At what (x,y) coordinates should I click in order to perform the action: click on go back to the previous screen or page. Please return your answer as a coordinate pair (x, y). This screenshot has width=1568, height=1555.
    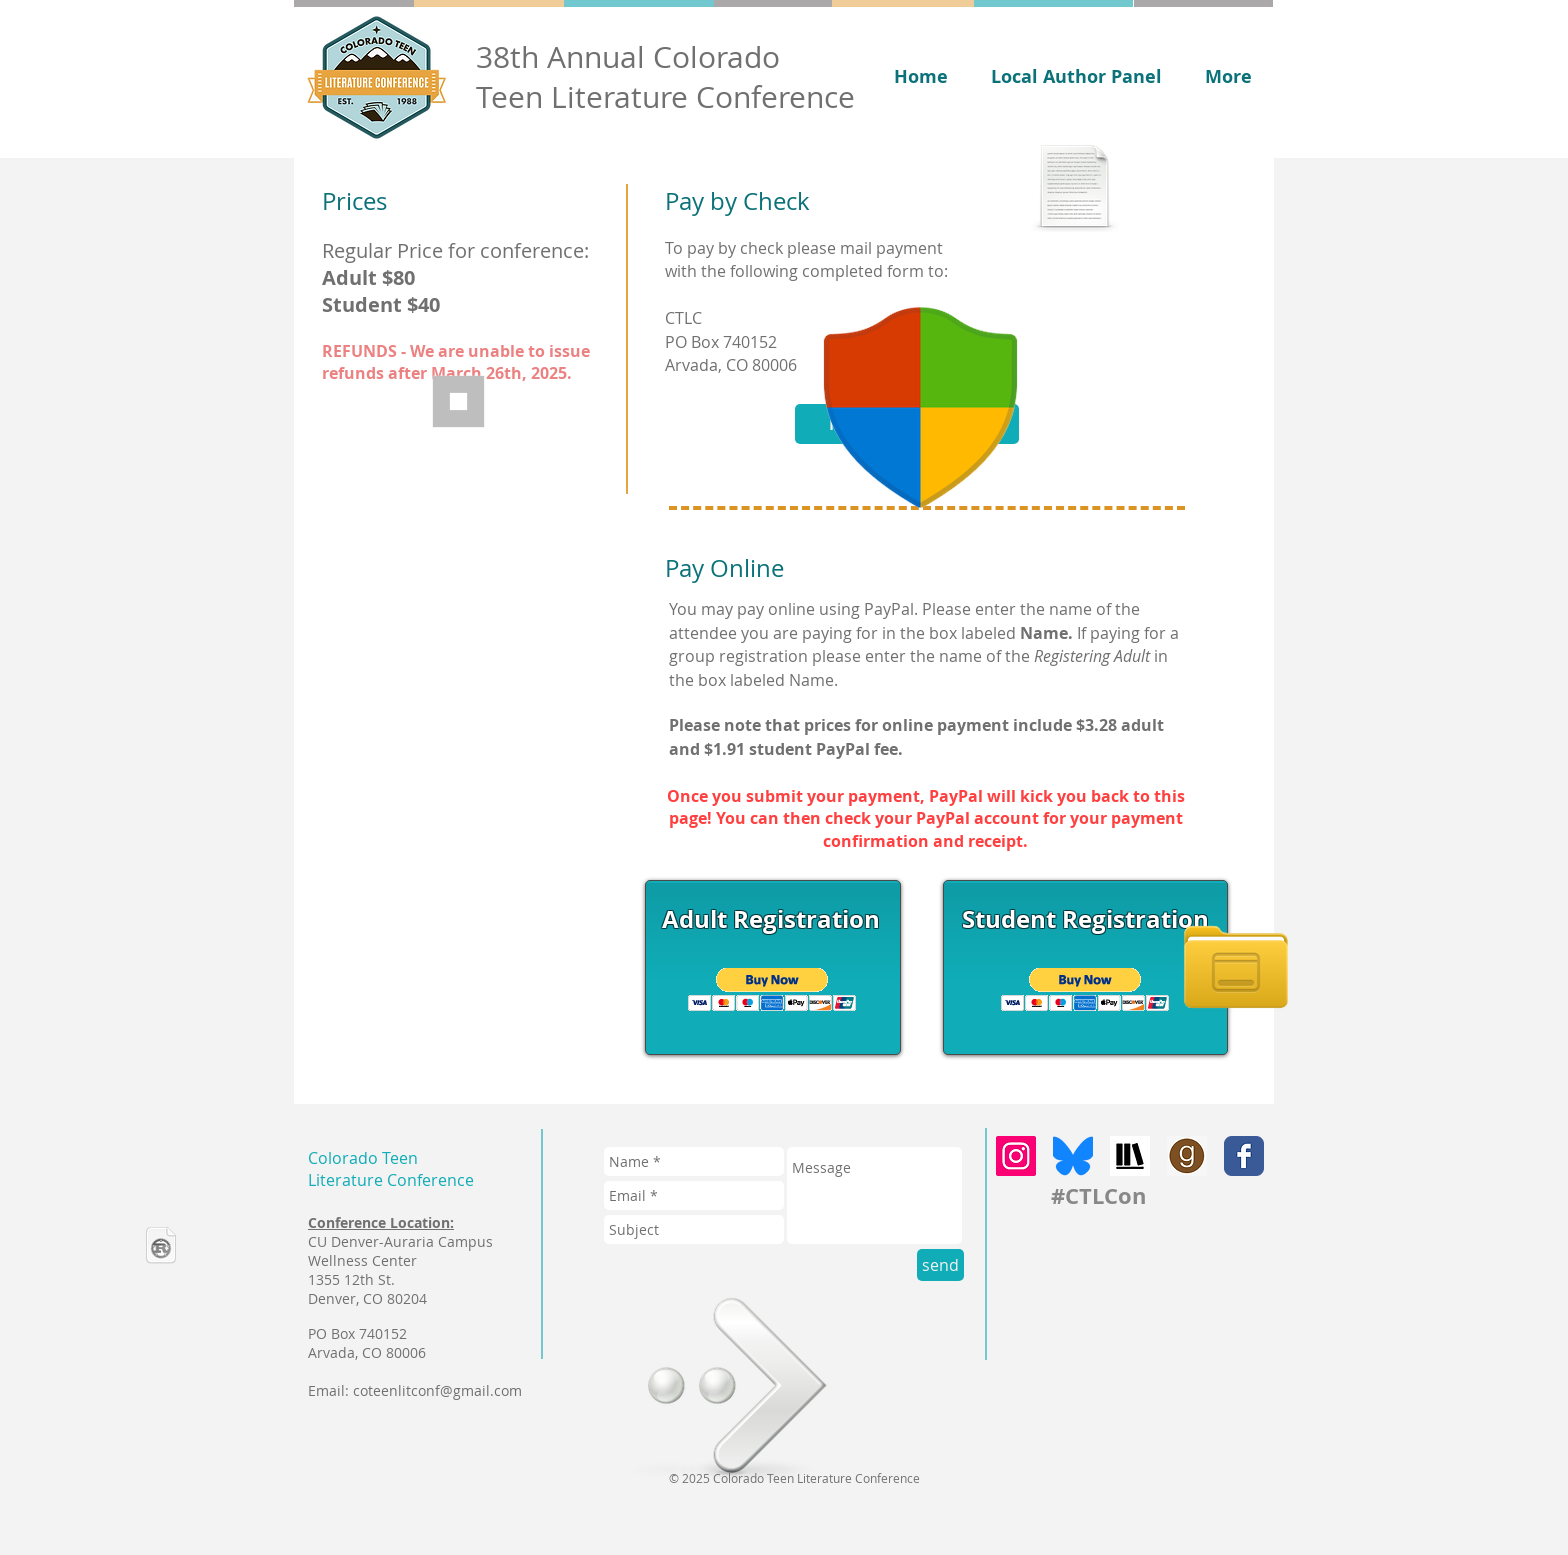
    Looking at the image, I should click on (735, 1385).